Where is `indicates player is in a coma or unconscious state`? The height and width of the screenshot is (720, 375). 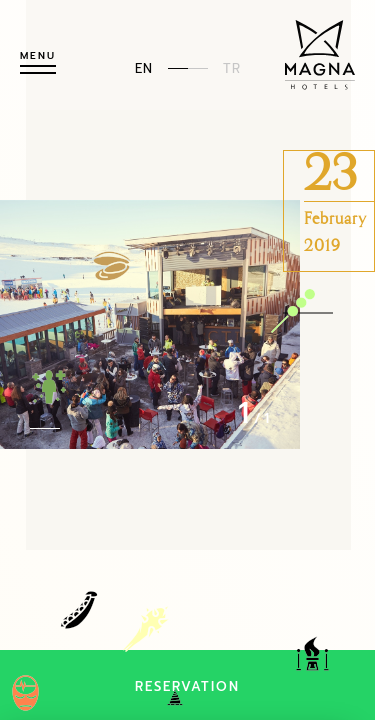
indicates player is in a coma or unconscious state is located at coordinates (25, 693).